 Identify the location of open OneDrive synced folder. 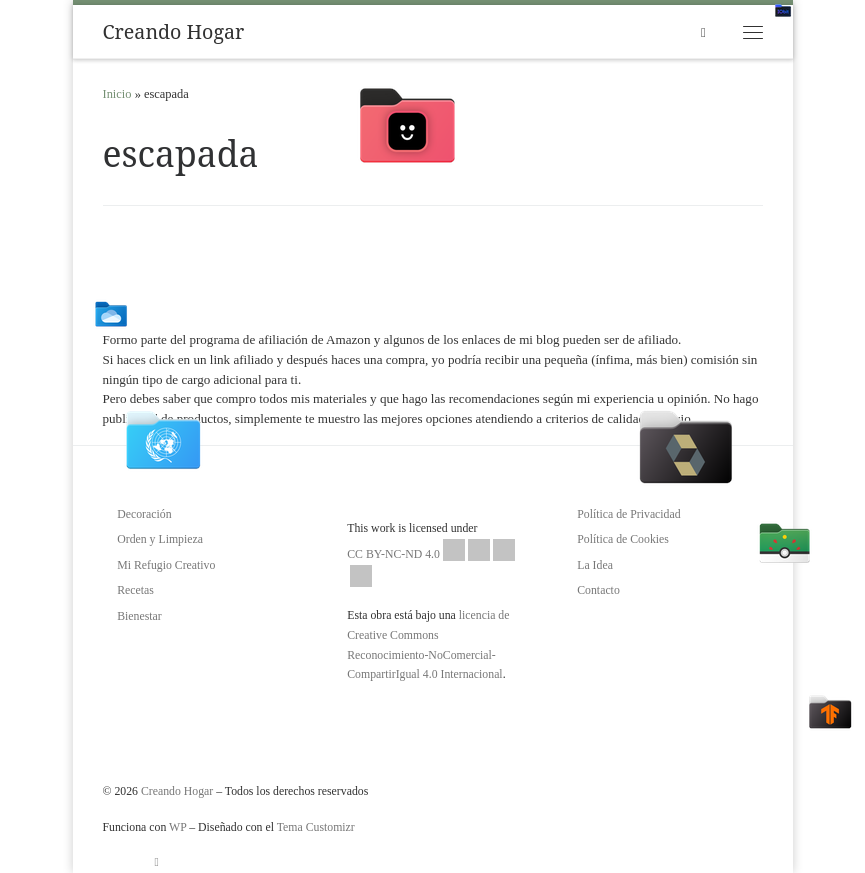
(111, 315).